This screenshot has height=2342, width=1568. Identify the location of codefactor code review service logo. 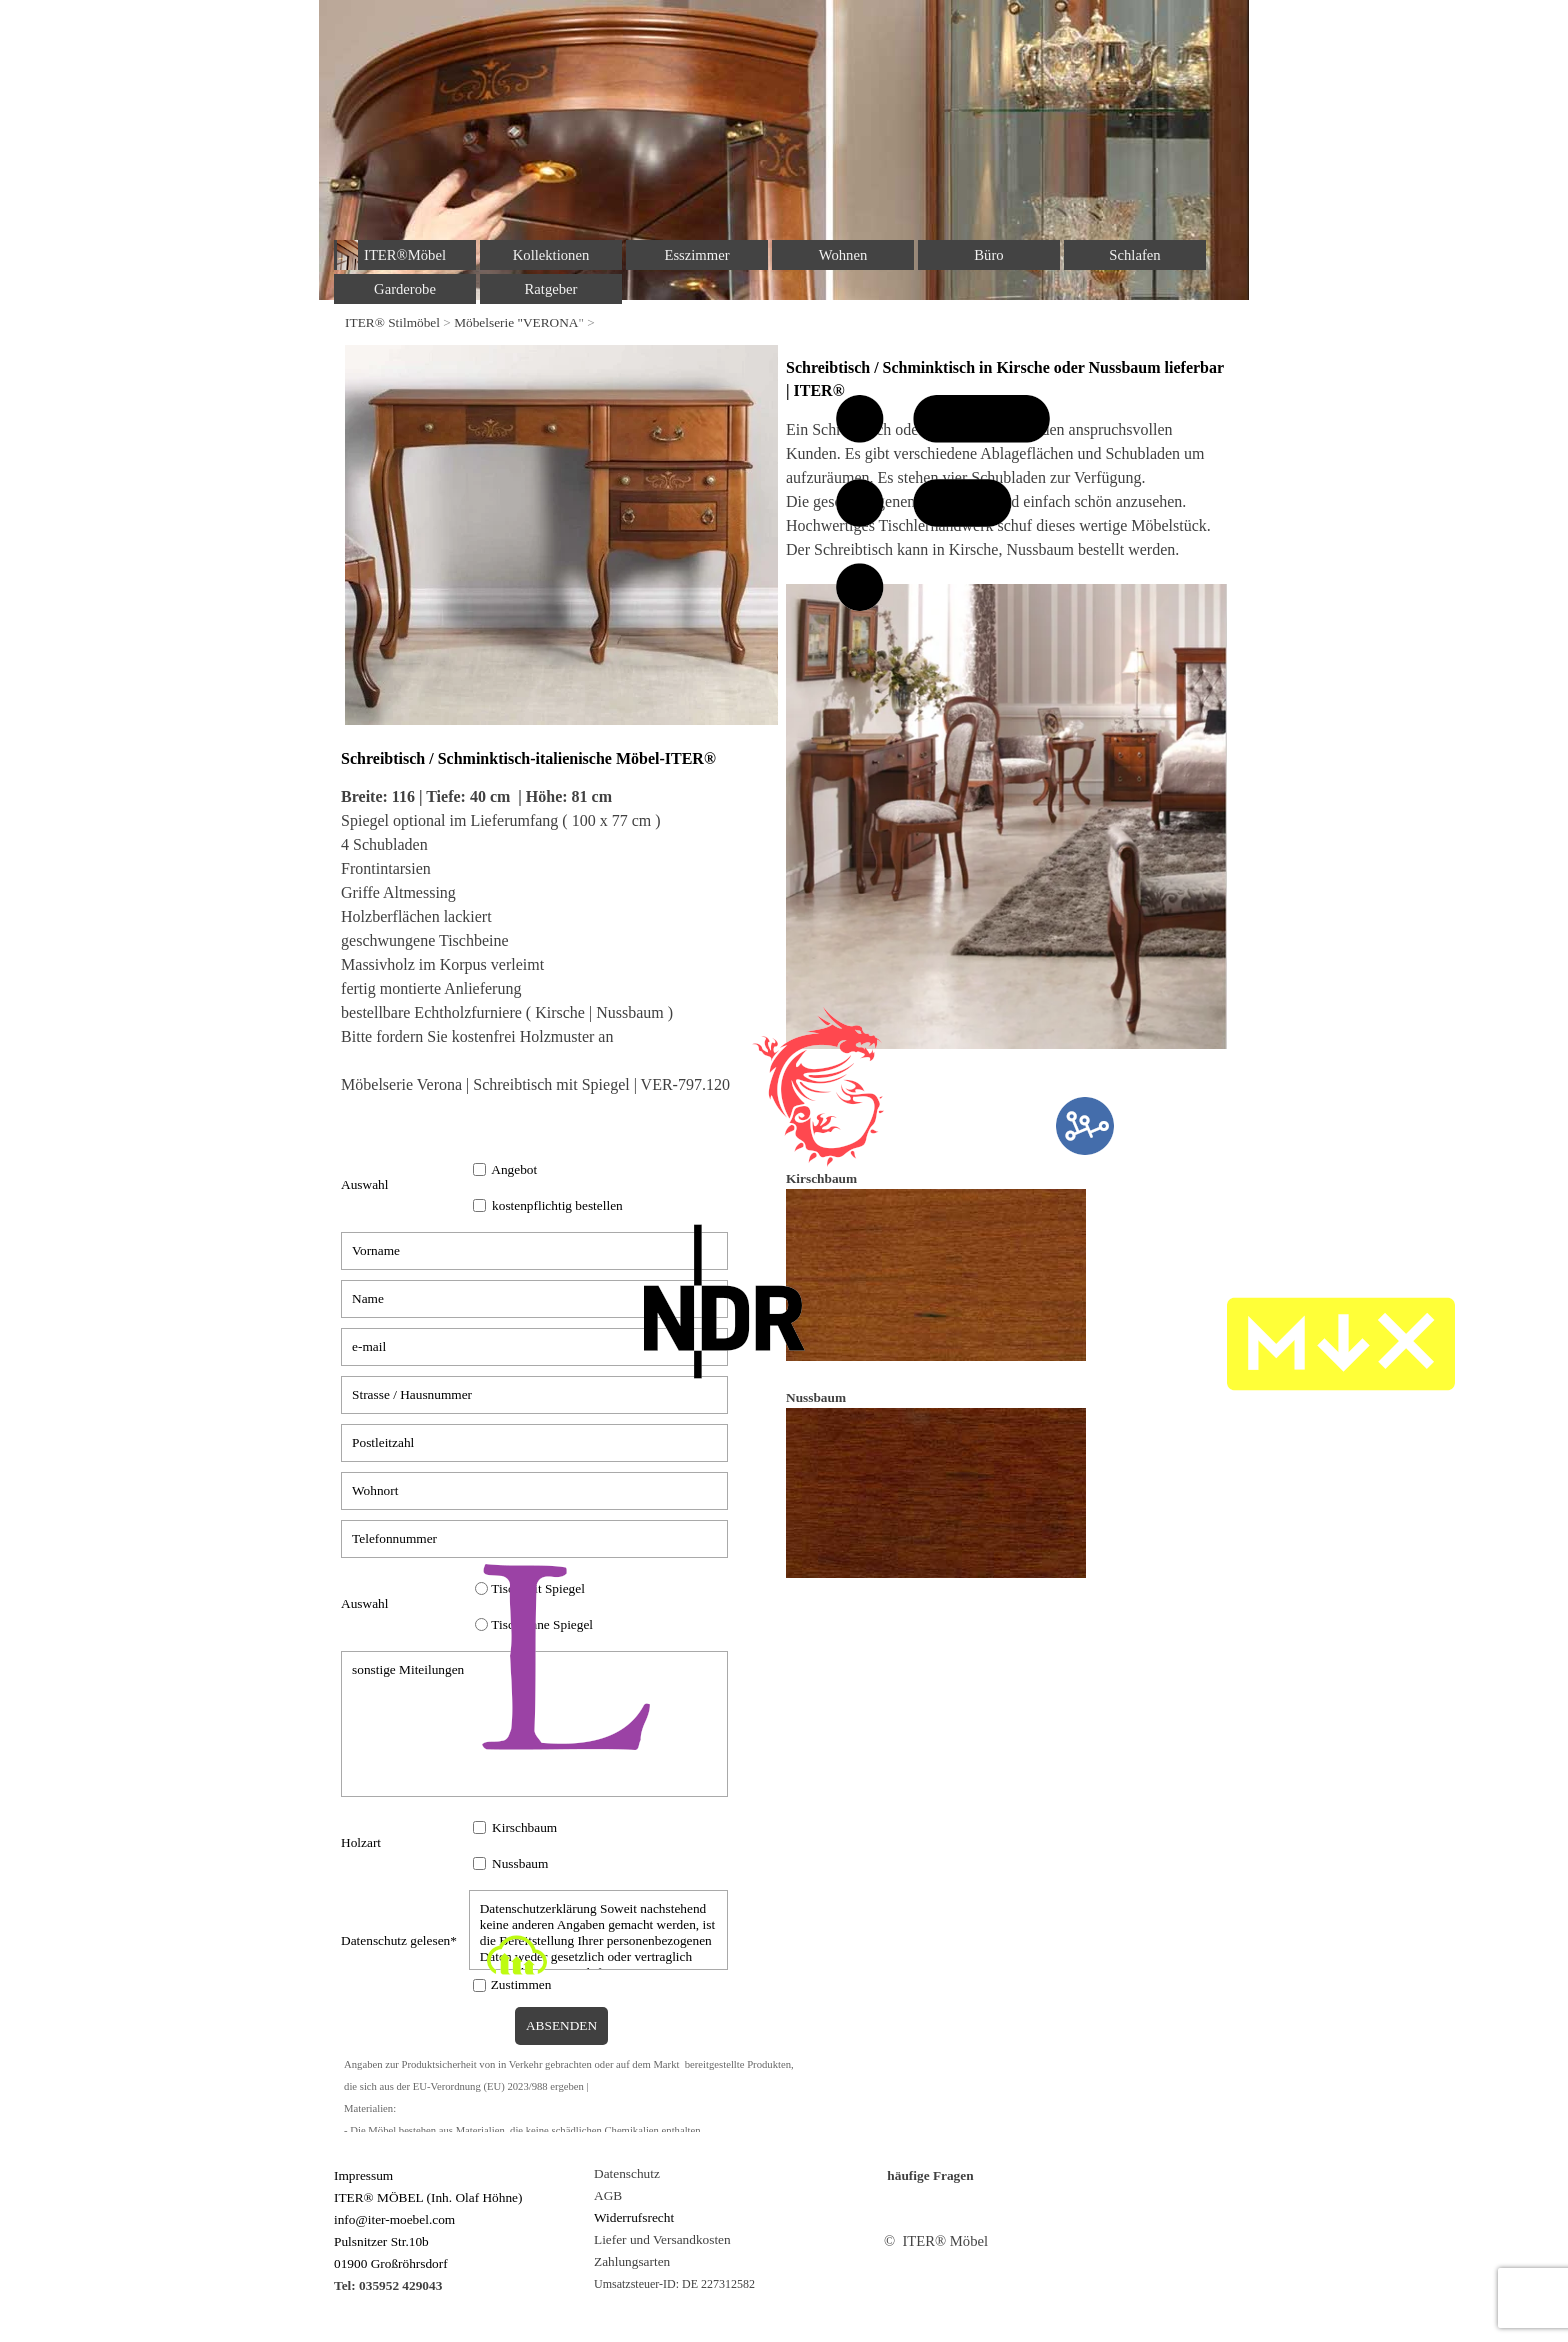
(943, 503).